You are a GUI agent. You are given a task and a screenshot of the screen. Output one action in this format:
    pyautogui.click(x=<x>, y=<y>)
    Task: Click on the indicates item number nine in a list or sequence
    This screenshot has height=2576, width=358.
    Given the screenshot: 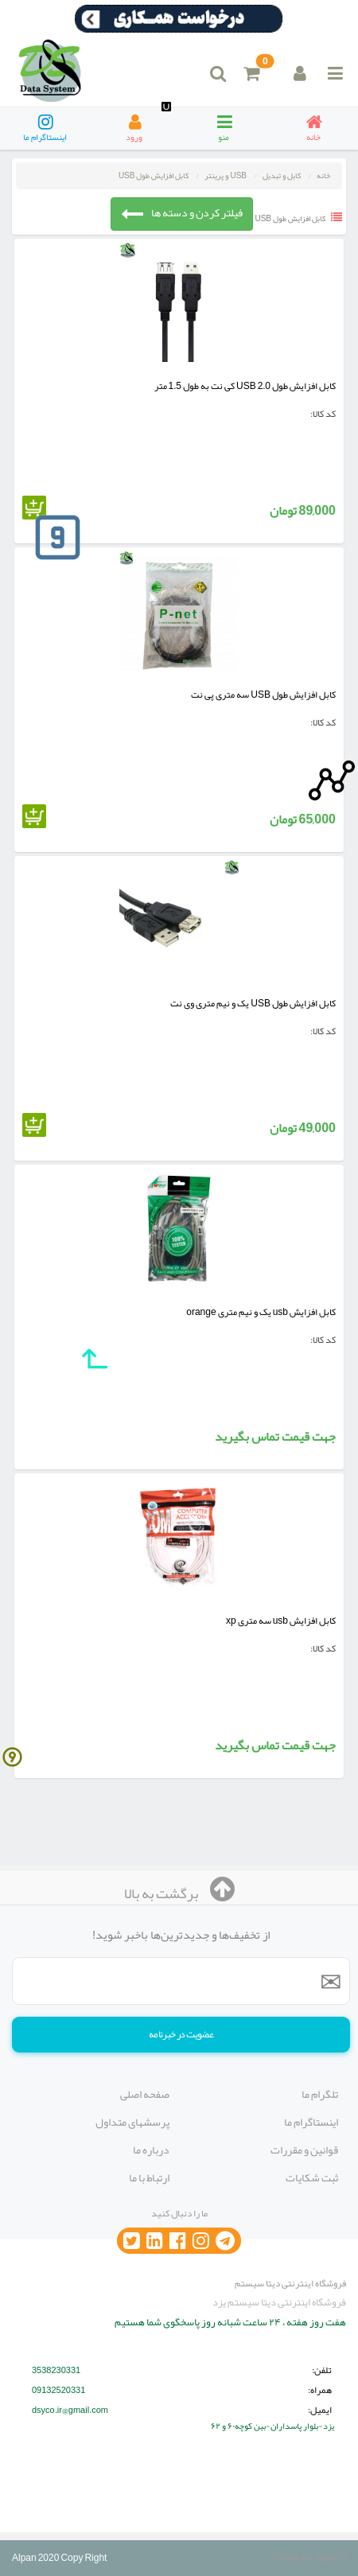 What is the action you would take?
    pyautogui.click(x=12, y=1757)
    